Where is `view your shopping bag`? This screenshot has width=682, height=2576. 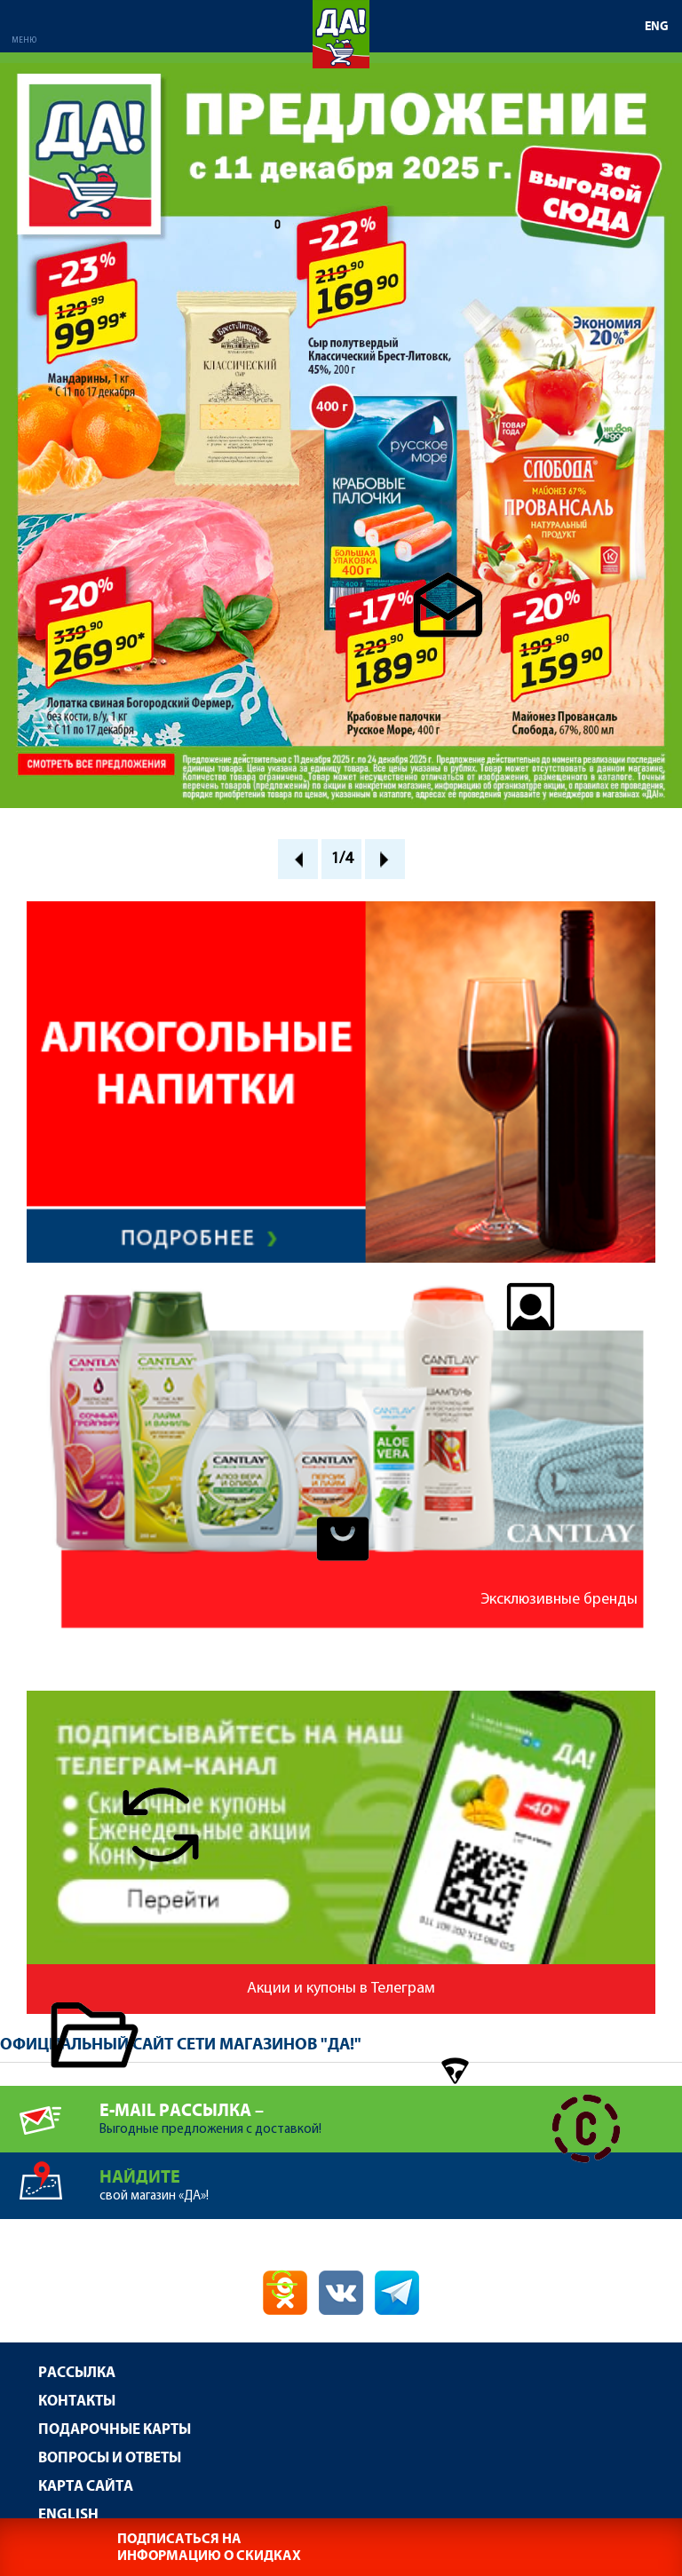
view your shopping bag is located at coordinates (343, 1539).